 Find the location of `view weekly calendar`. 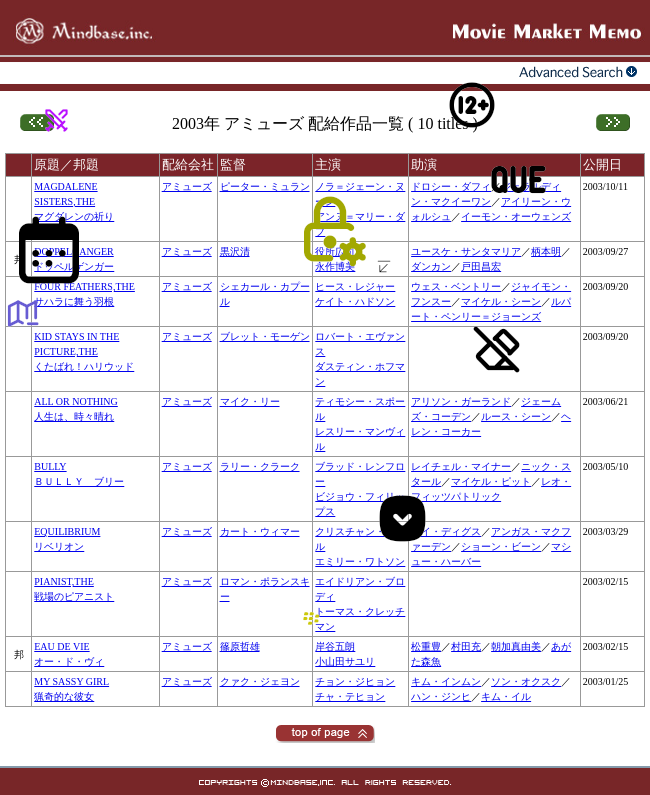

view weekly calendar is located at coordinates (49, 250).